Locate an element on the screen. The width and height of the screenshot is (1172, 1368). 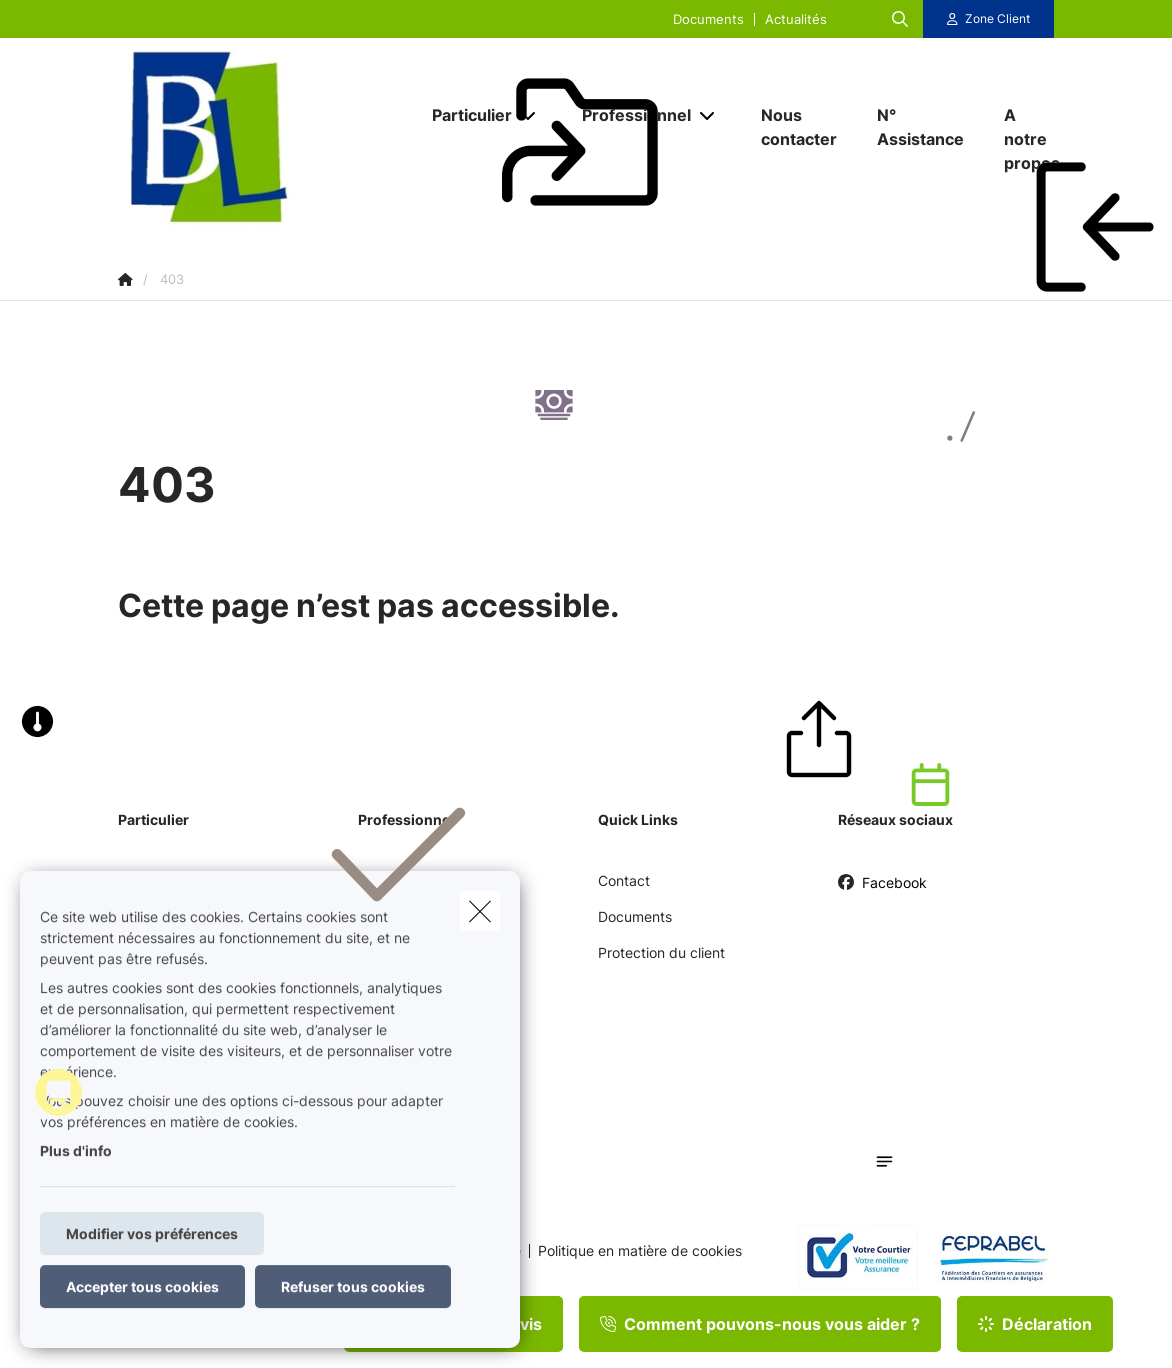
view or edit notes is located at coordinates (884, 1161).